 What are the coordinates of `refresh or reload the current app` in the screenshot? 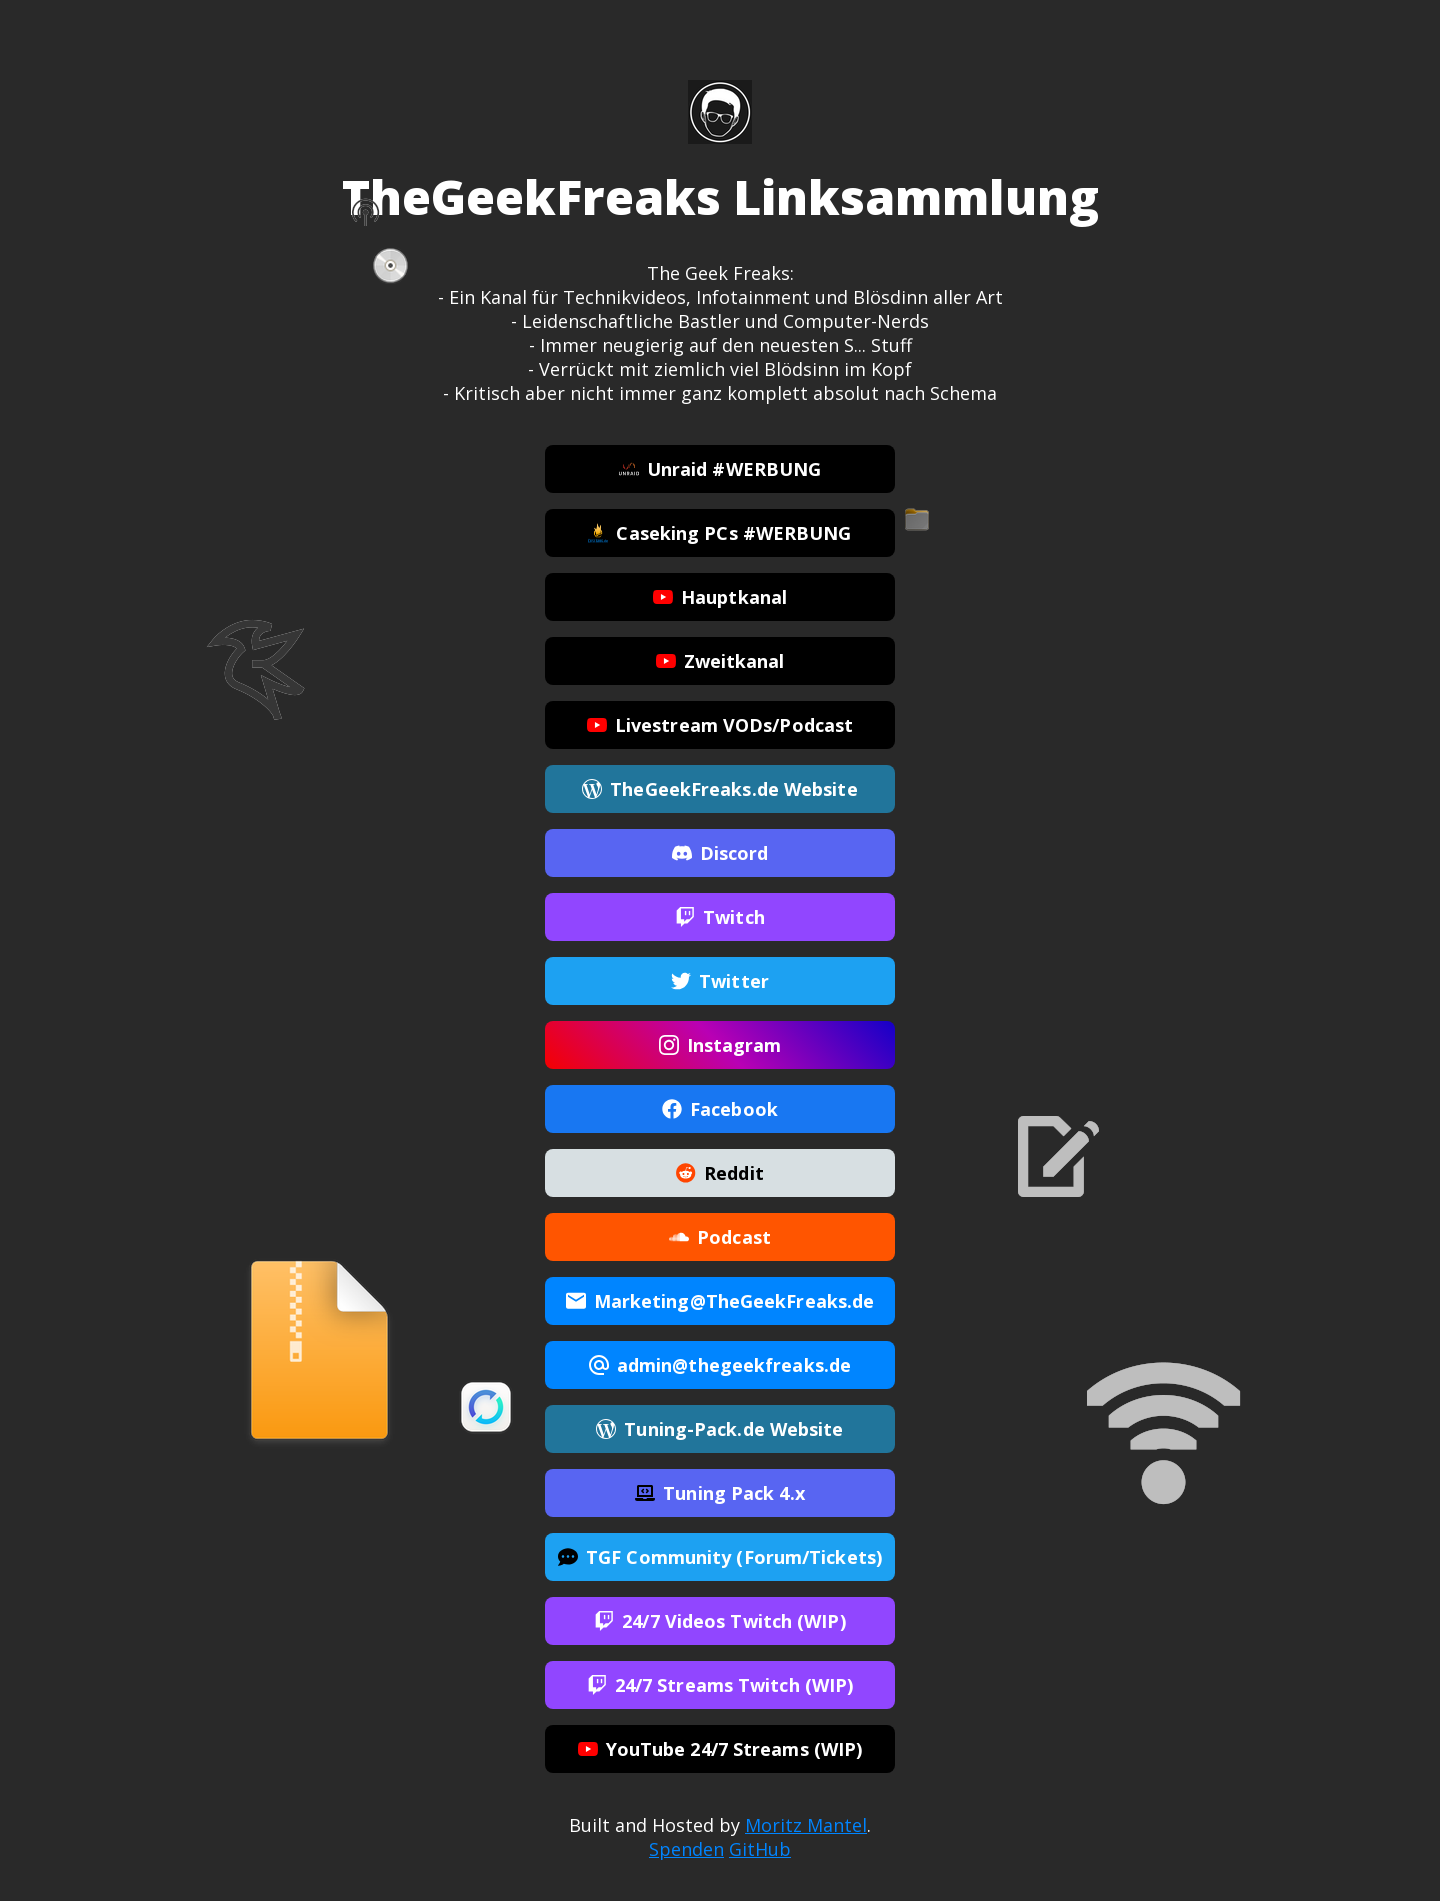 It's located at (486, 1407).